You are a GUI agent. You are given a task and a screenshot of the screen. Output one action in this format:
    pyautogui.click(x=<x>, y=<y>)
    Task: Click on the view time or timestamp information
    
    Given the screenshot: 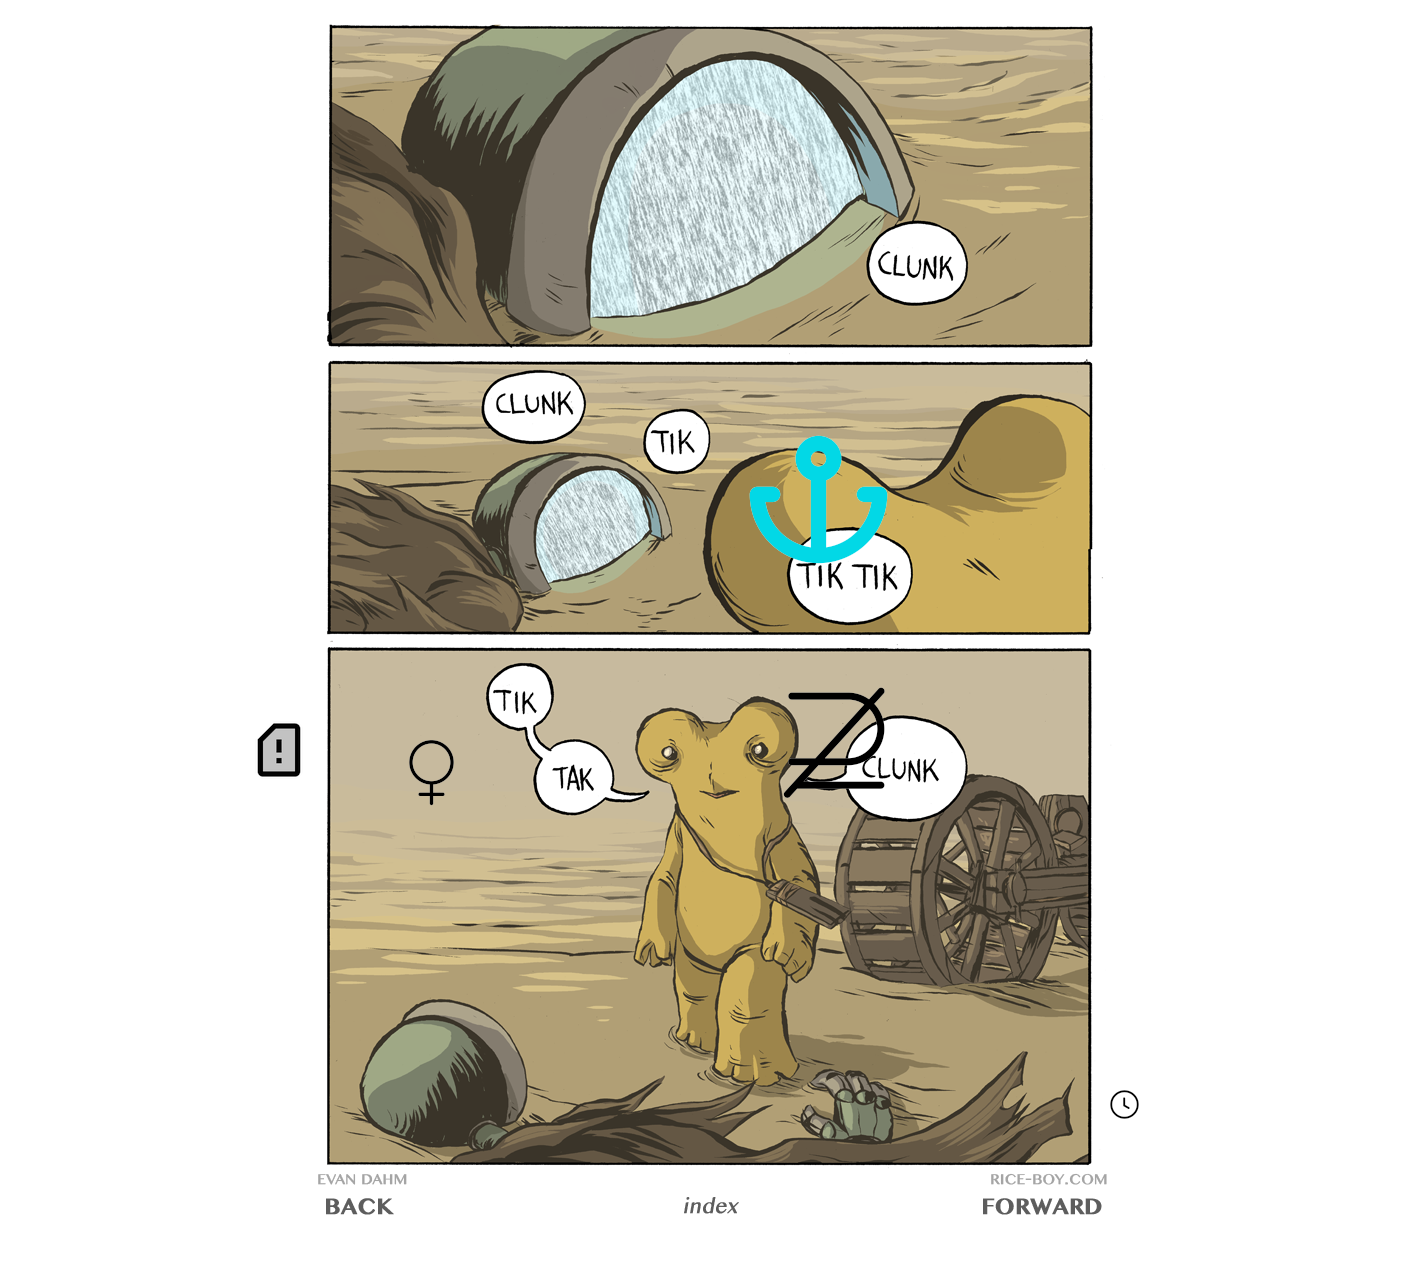 What is the action you would take?
    pyautogui.click(x=1124, y=1104)
    